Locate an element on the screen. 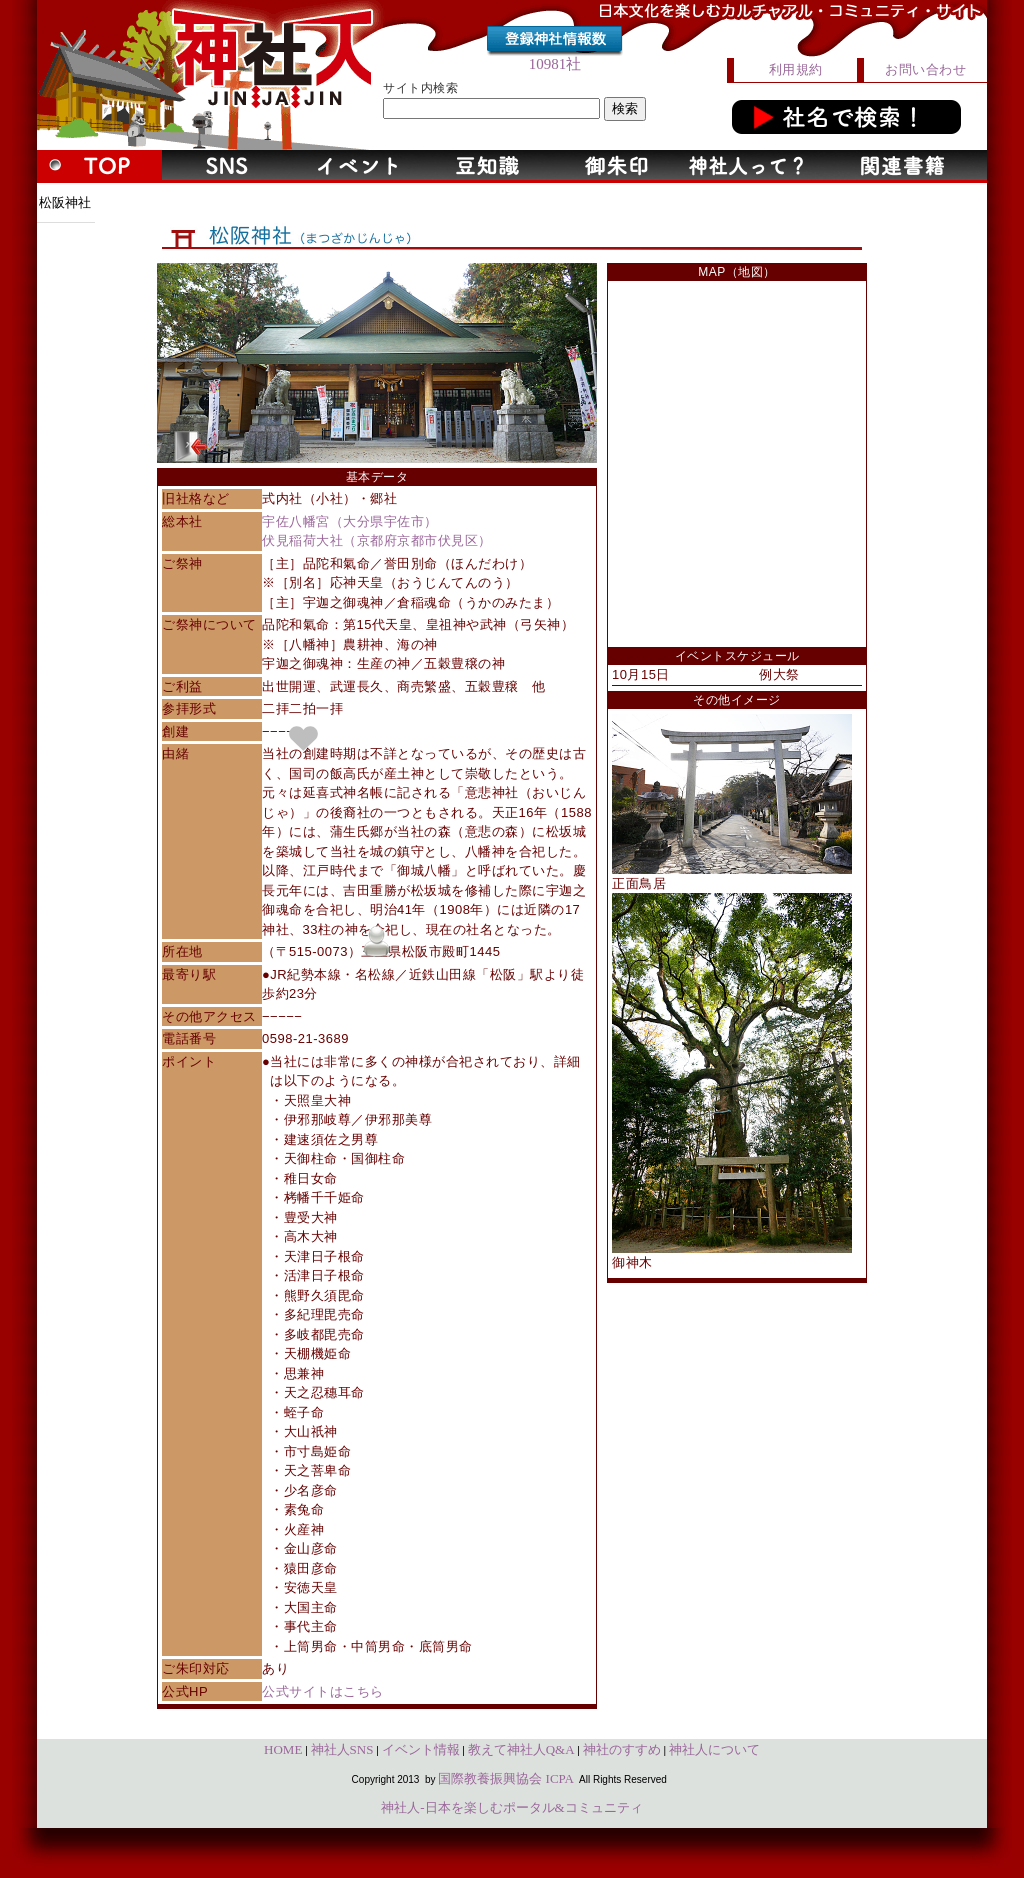 Image resolution: width=1024 pixels, height=1878 pixels. default user profile placeholder is located at coordinates (376, 942).